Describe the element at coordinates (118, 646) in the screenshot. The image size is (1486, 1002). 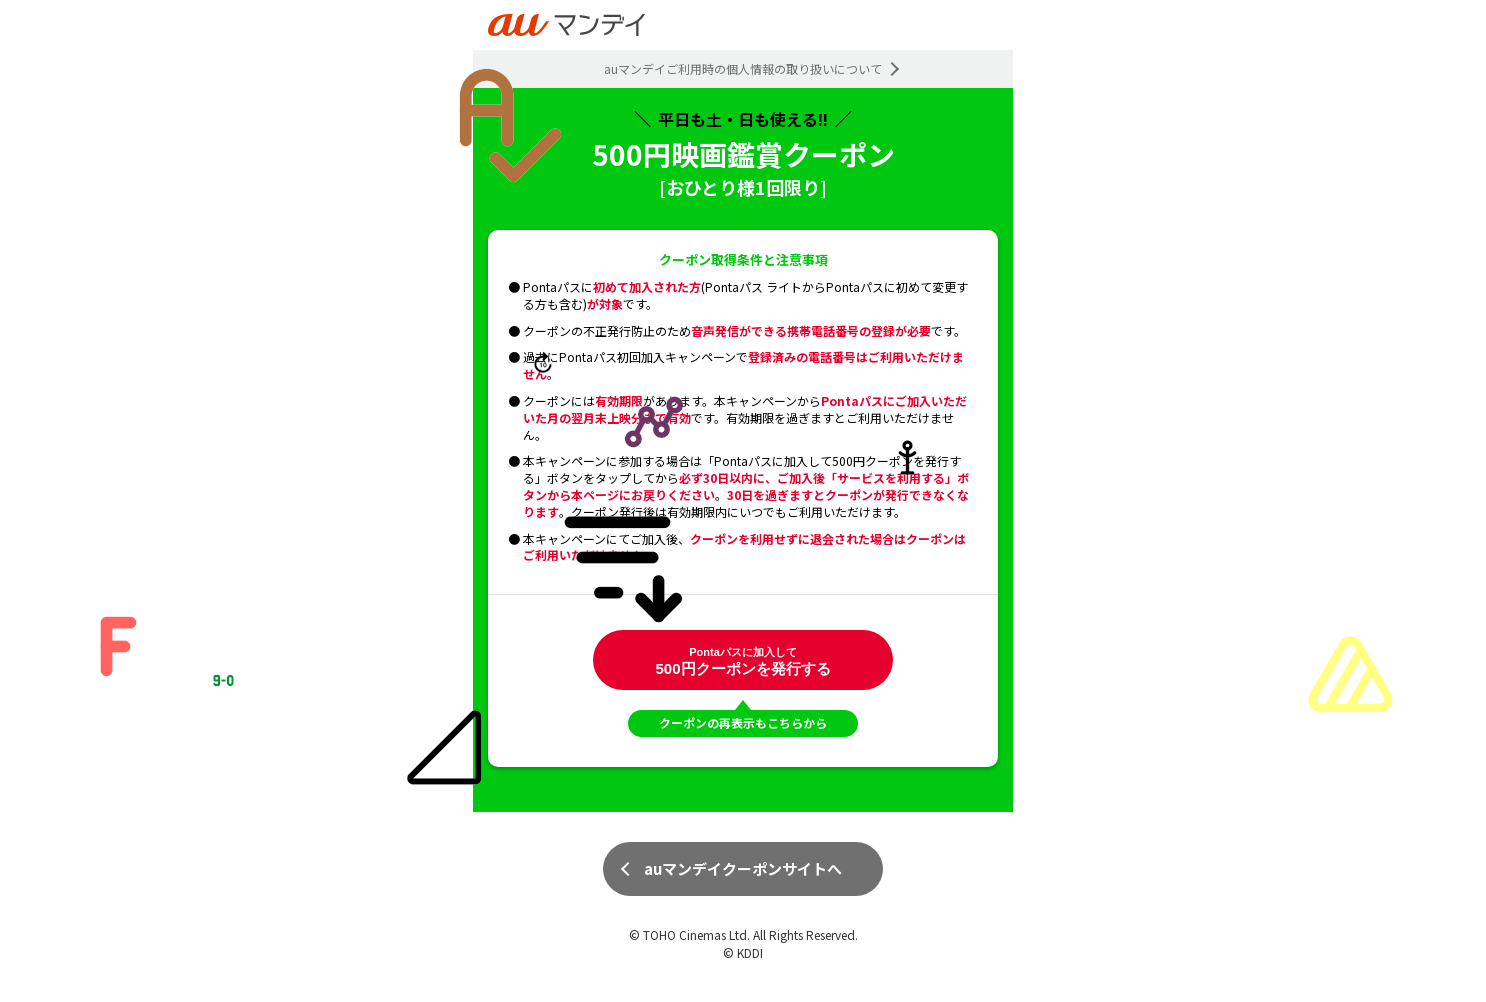
I see `indicates a Facebook shortcut or link` at that location.